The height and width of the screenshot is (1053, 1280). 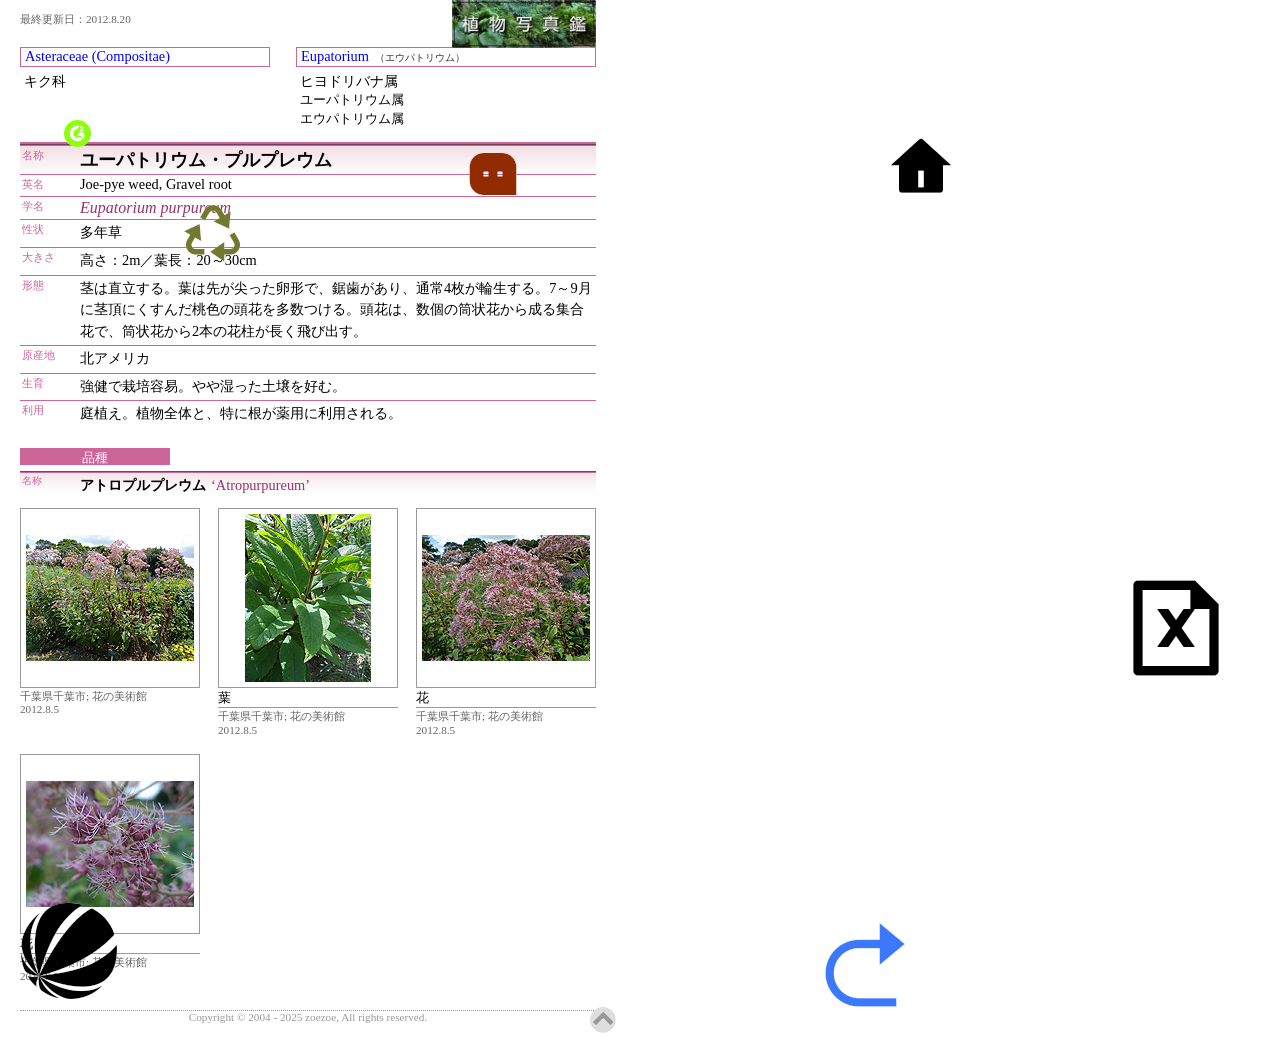 What do you see at coordinates (863, 969) in the screenshot?
I see `redo the last action` at bounding box center [863, 969].